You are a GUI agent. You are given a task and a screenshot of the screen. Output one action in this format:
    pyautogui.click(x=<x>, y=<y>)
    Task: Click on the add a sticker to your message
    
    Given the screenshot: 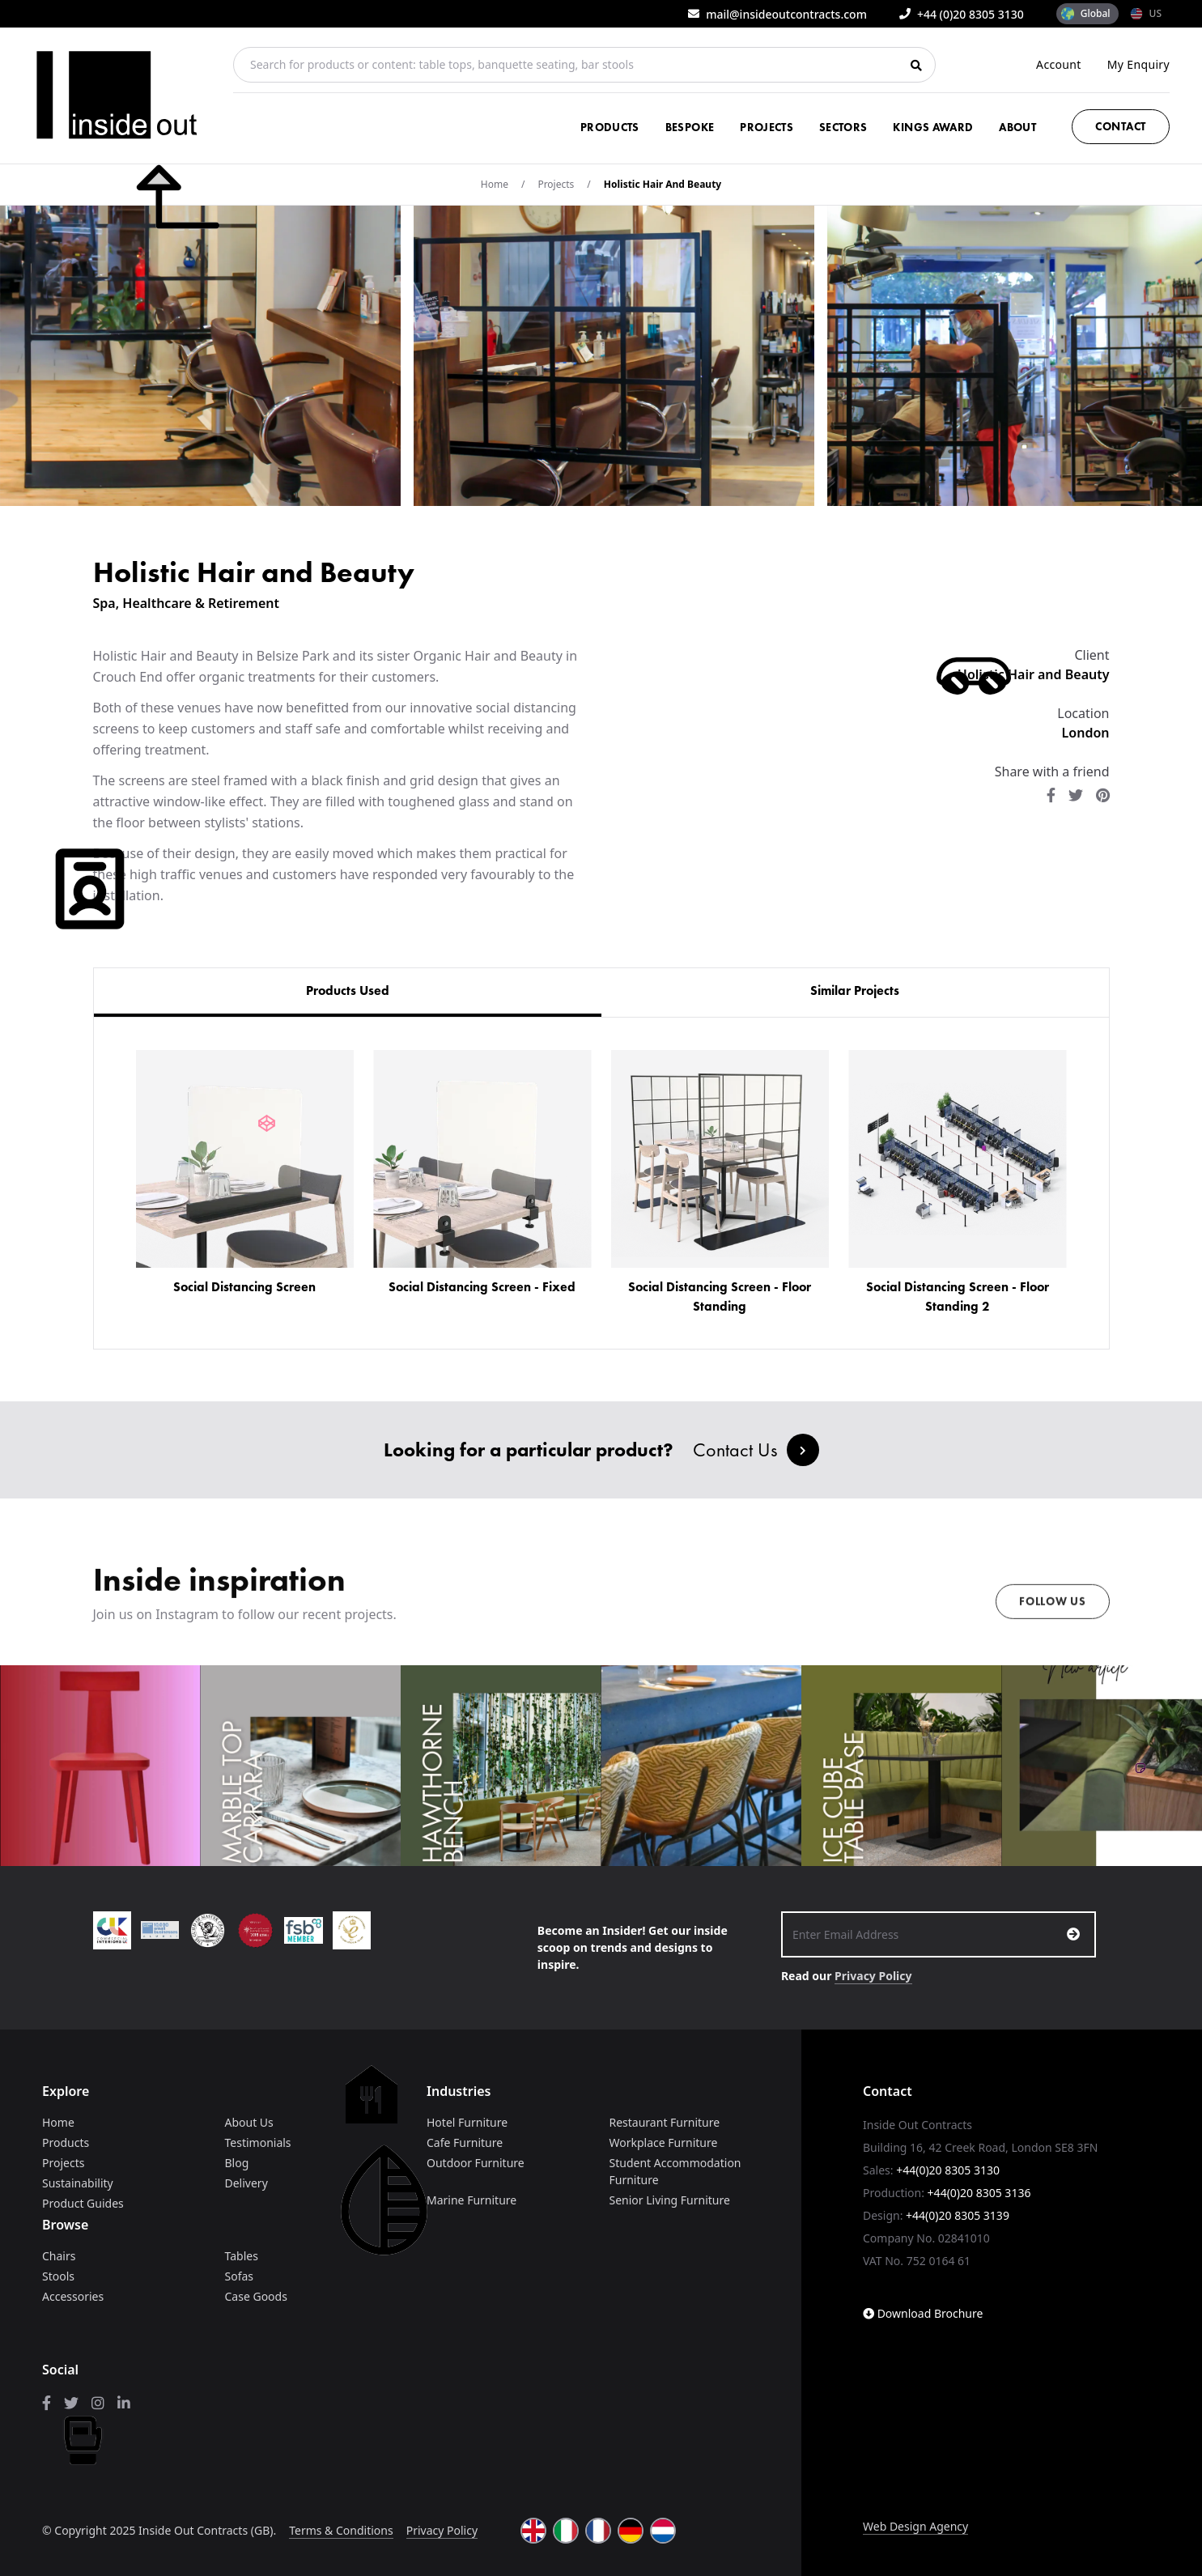 What is the action you would take?
    pyautogui.click(x=1140, y=1768)
    